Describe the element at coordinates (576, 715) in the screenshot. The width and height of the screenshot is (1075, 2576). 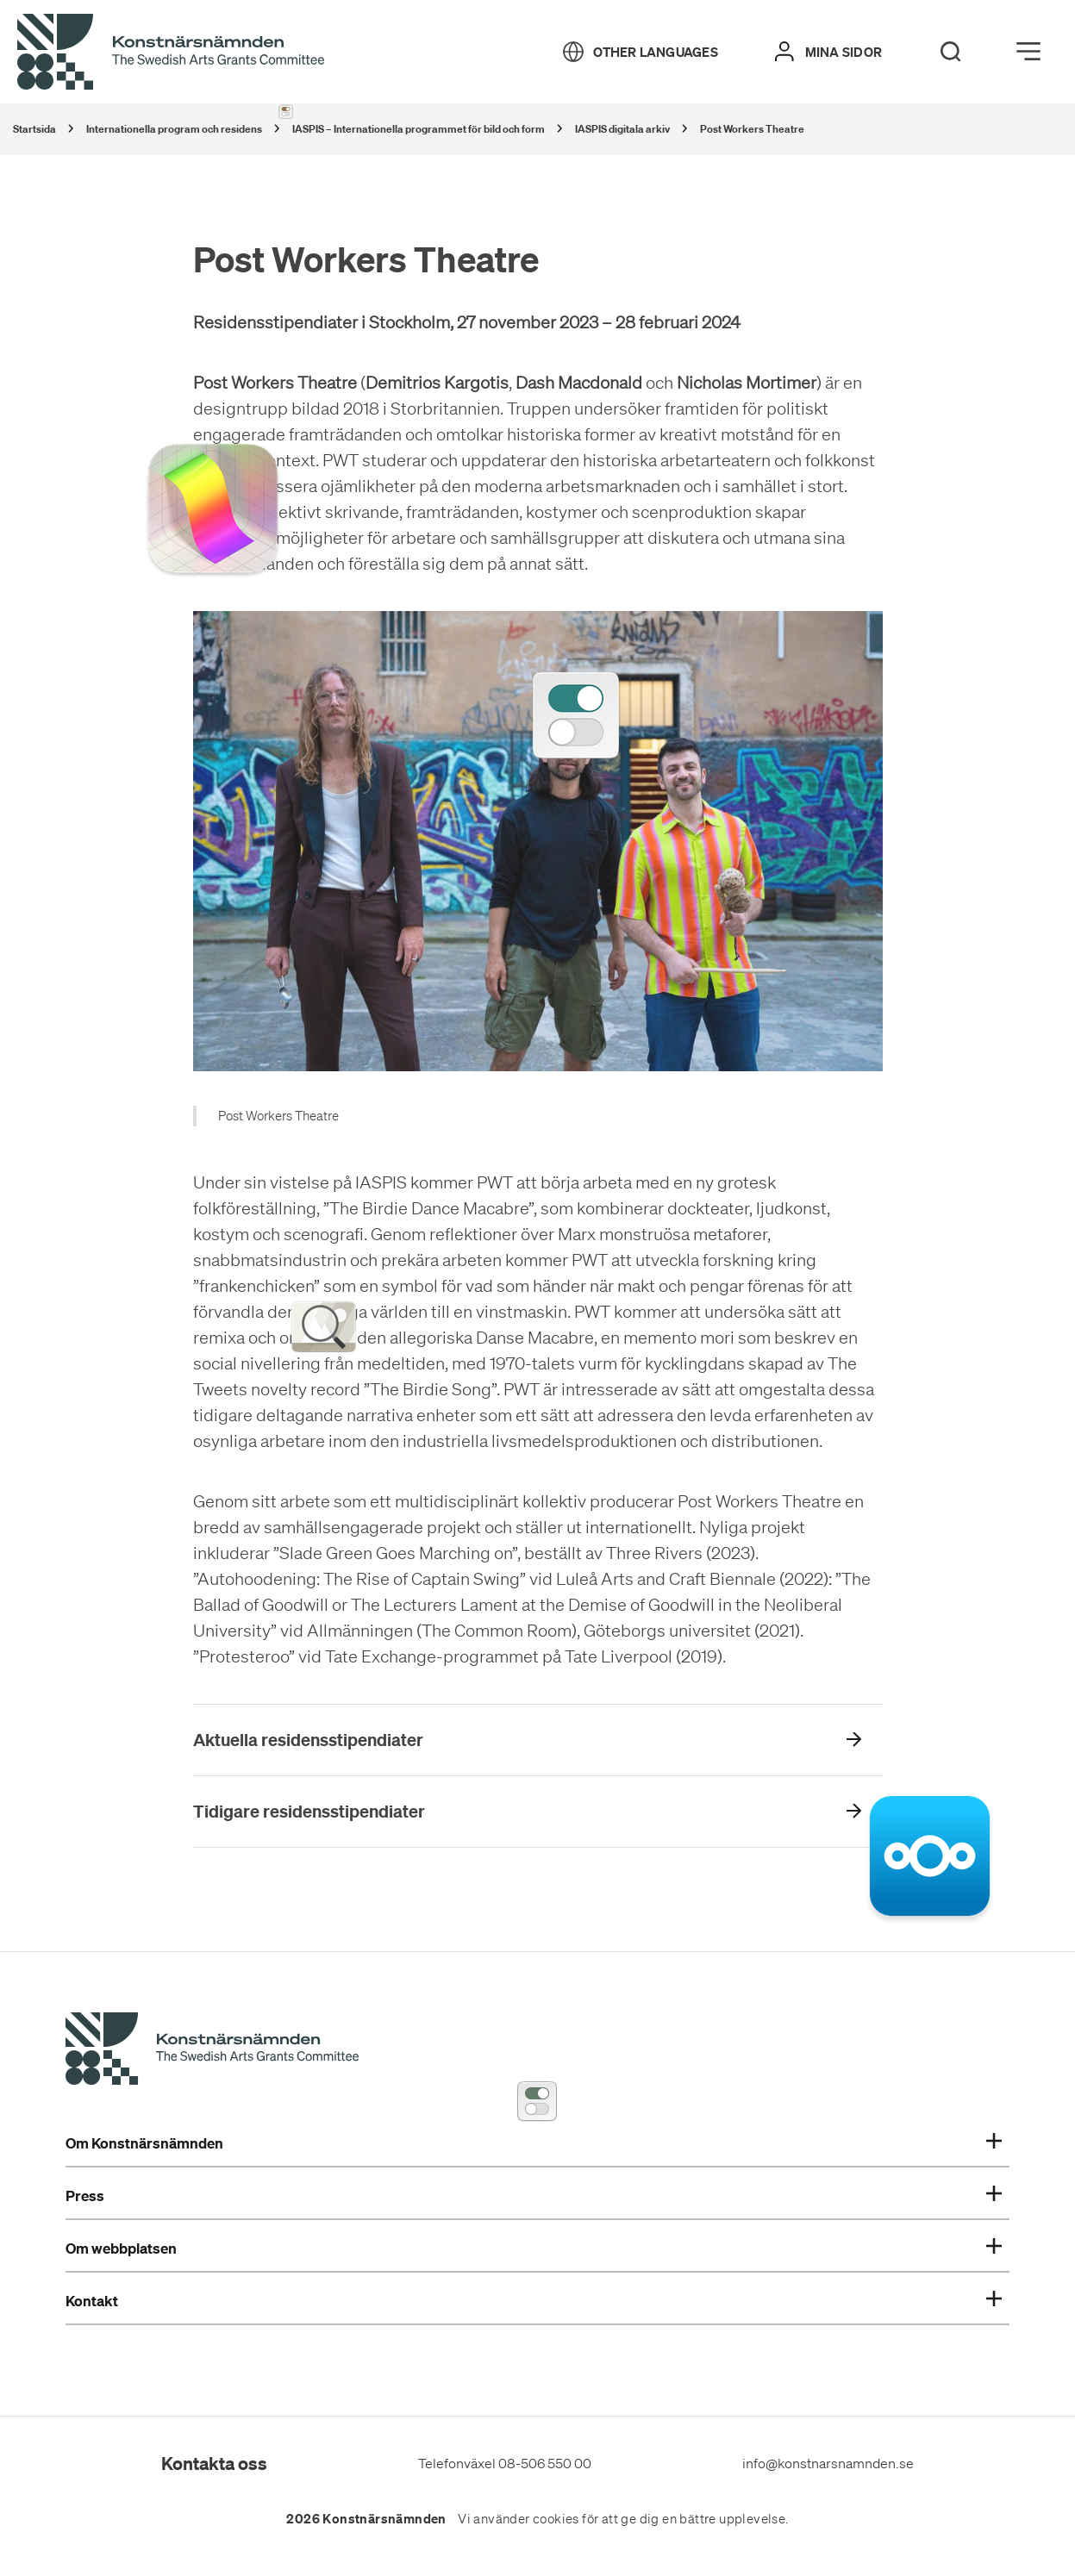
I see `open desktop preferences or system settings` at that location.